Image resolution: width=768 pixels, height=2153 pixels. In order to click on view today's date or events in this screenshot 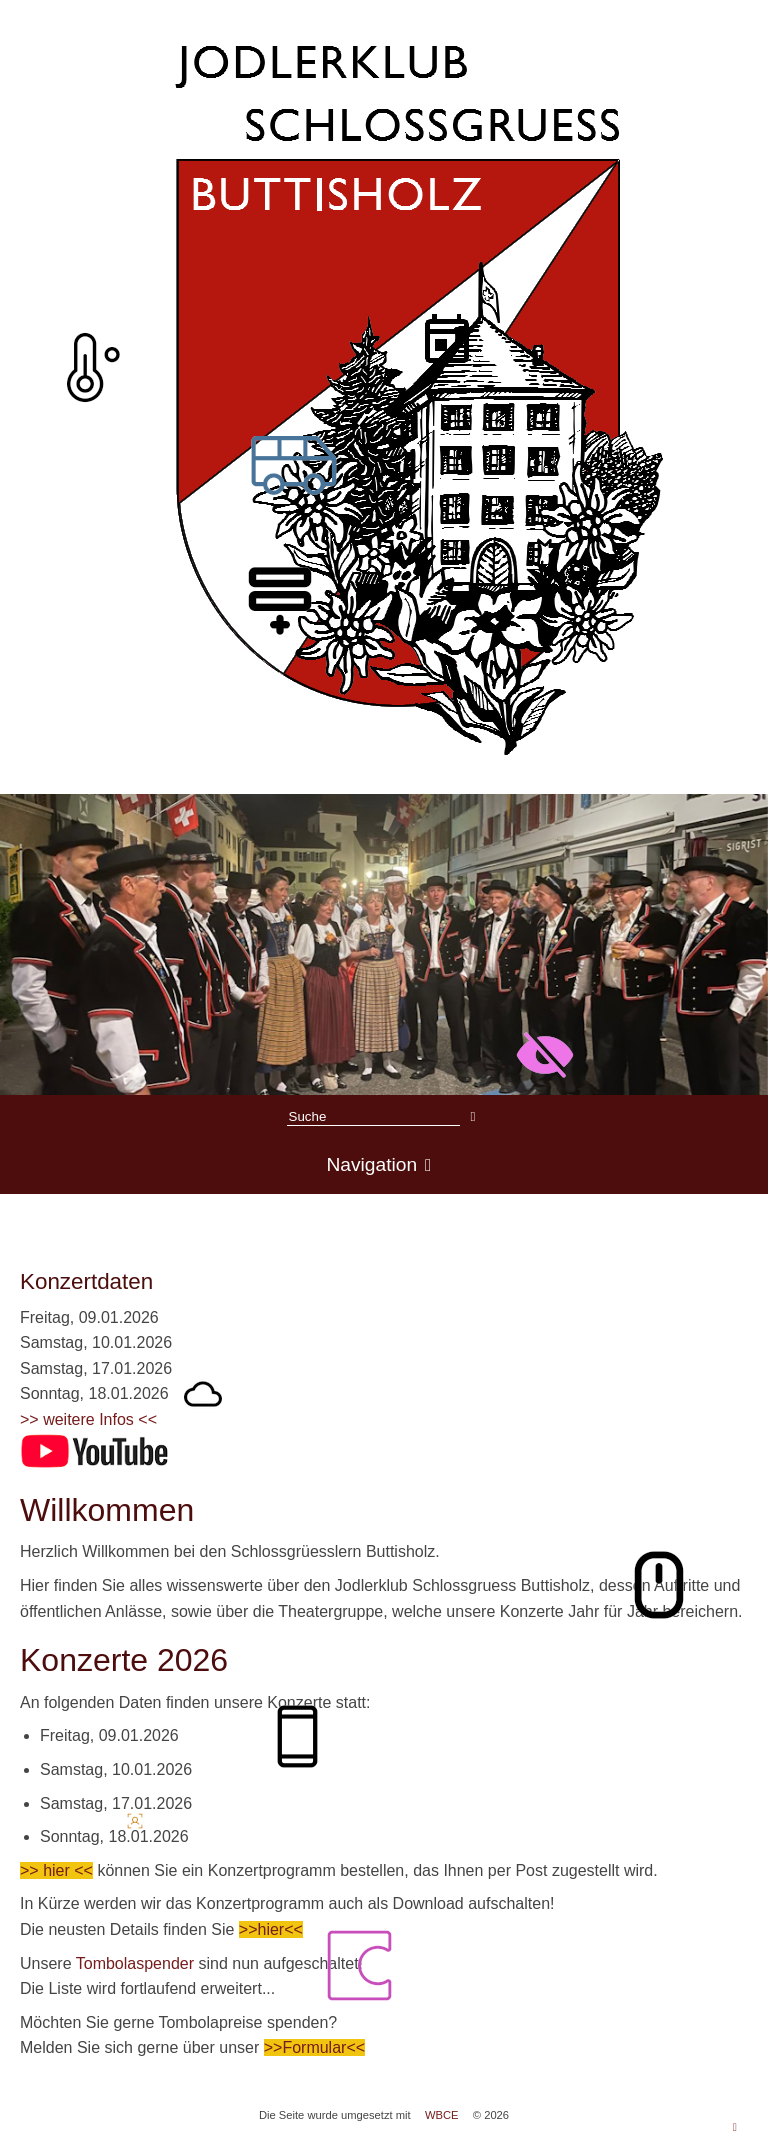, I will do `click(447, 341)`.